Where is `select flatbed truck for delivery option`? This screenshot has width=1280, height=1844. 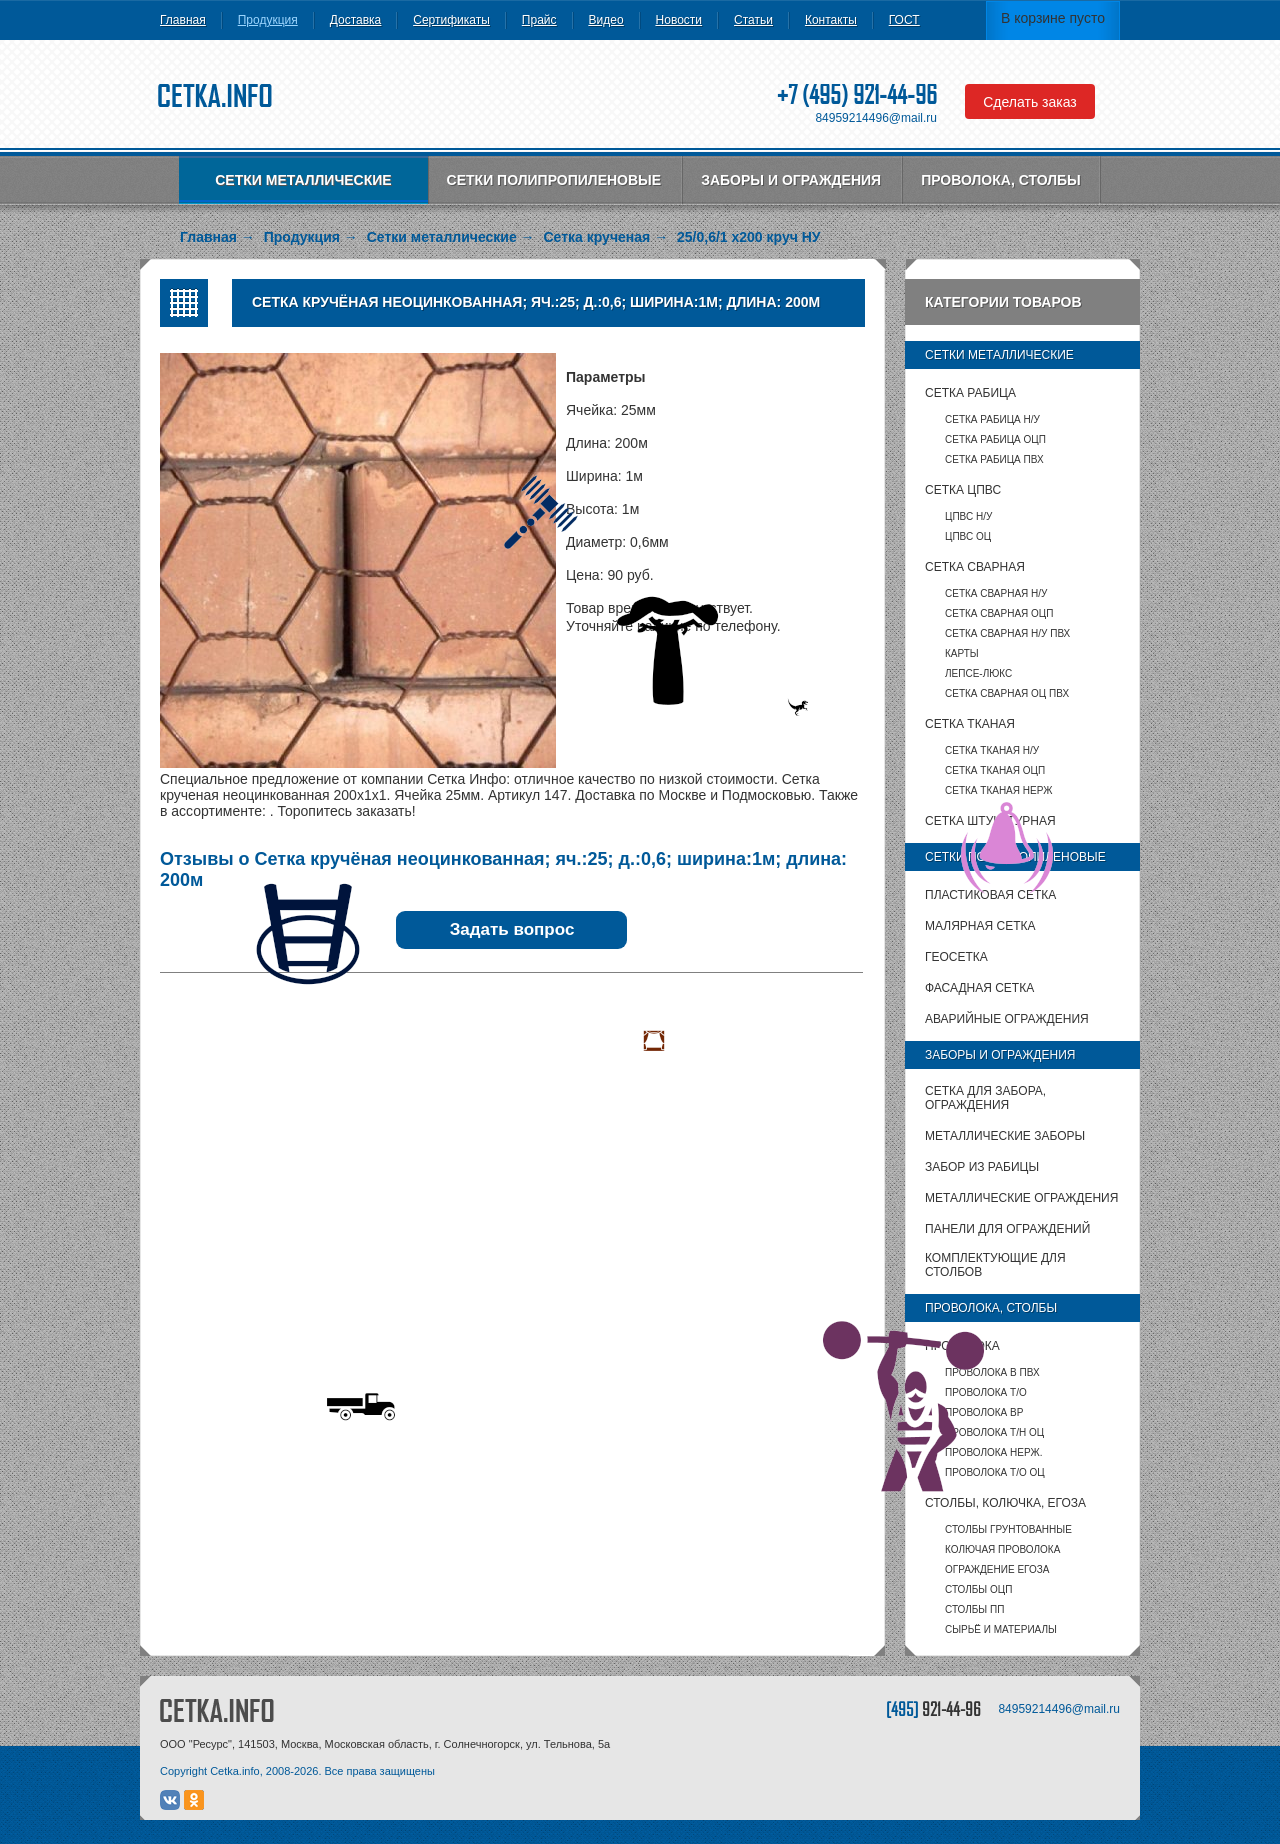
select flatbed truck for delivery option is located at coordinates (361, 1407).